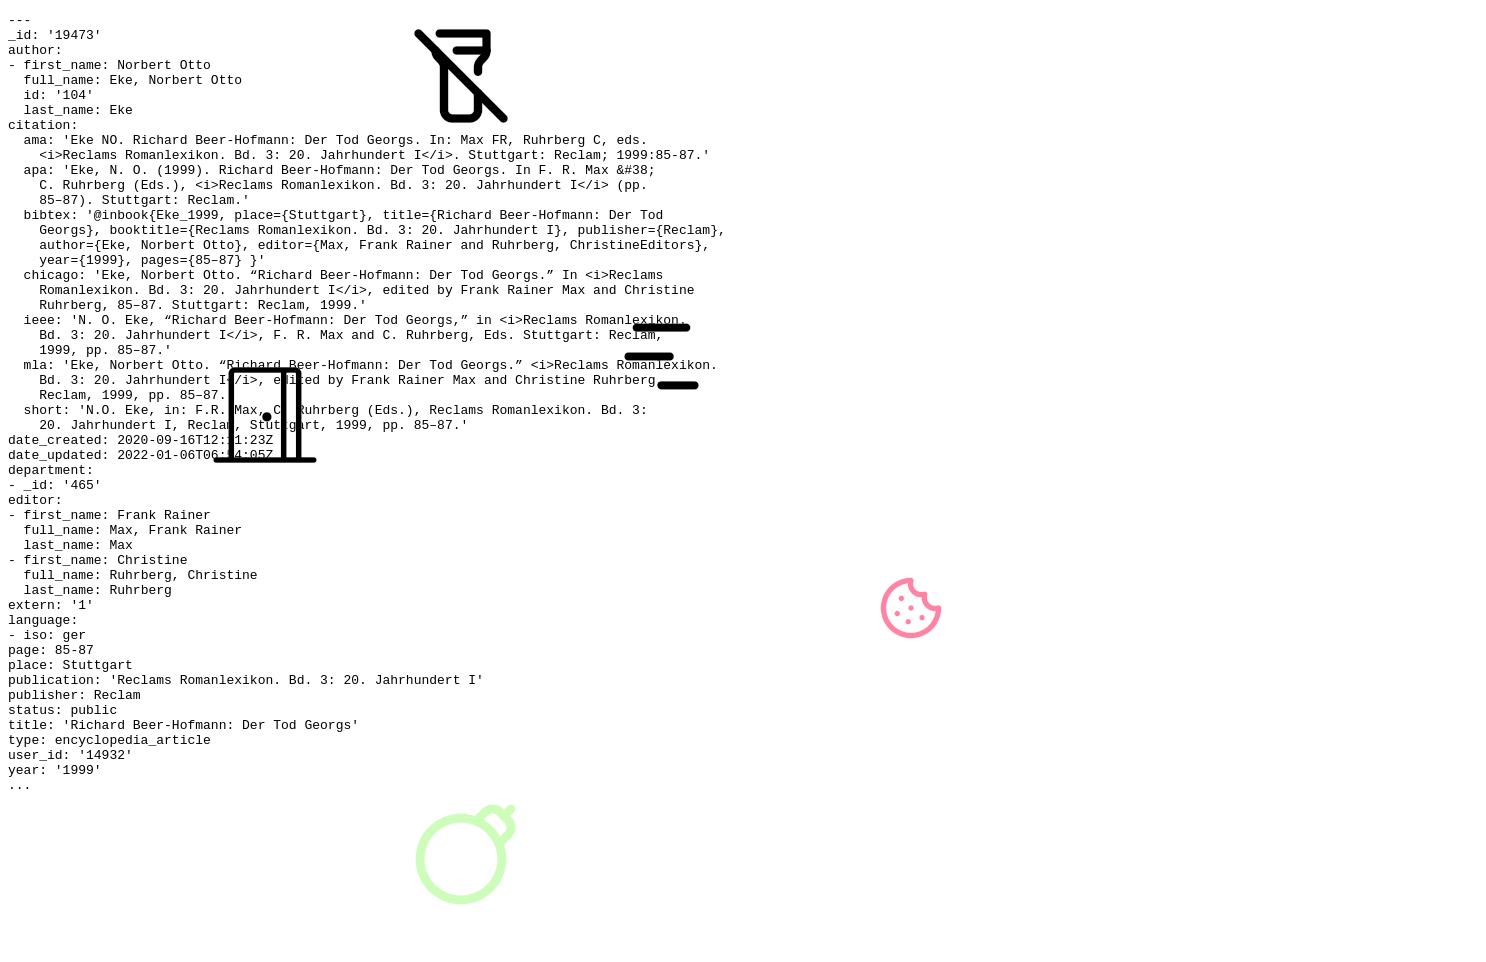  I want to click on log out or exit the application, so click(265, 415).